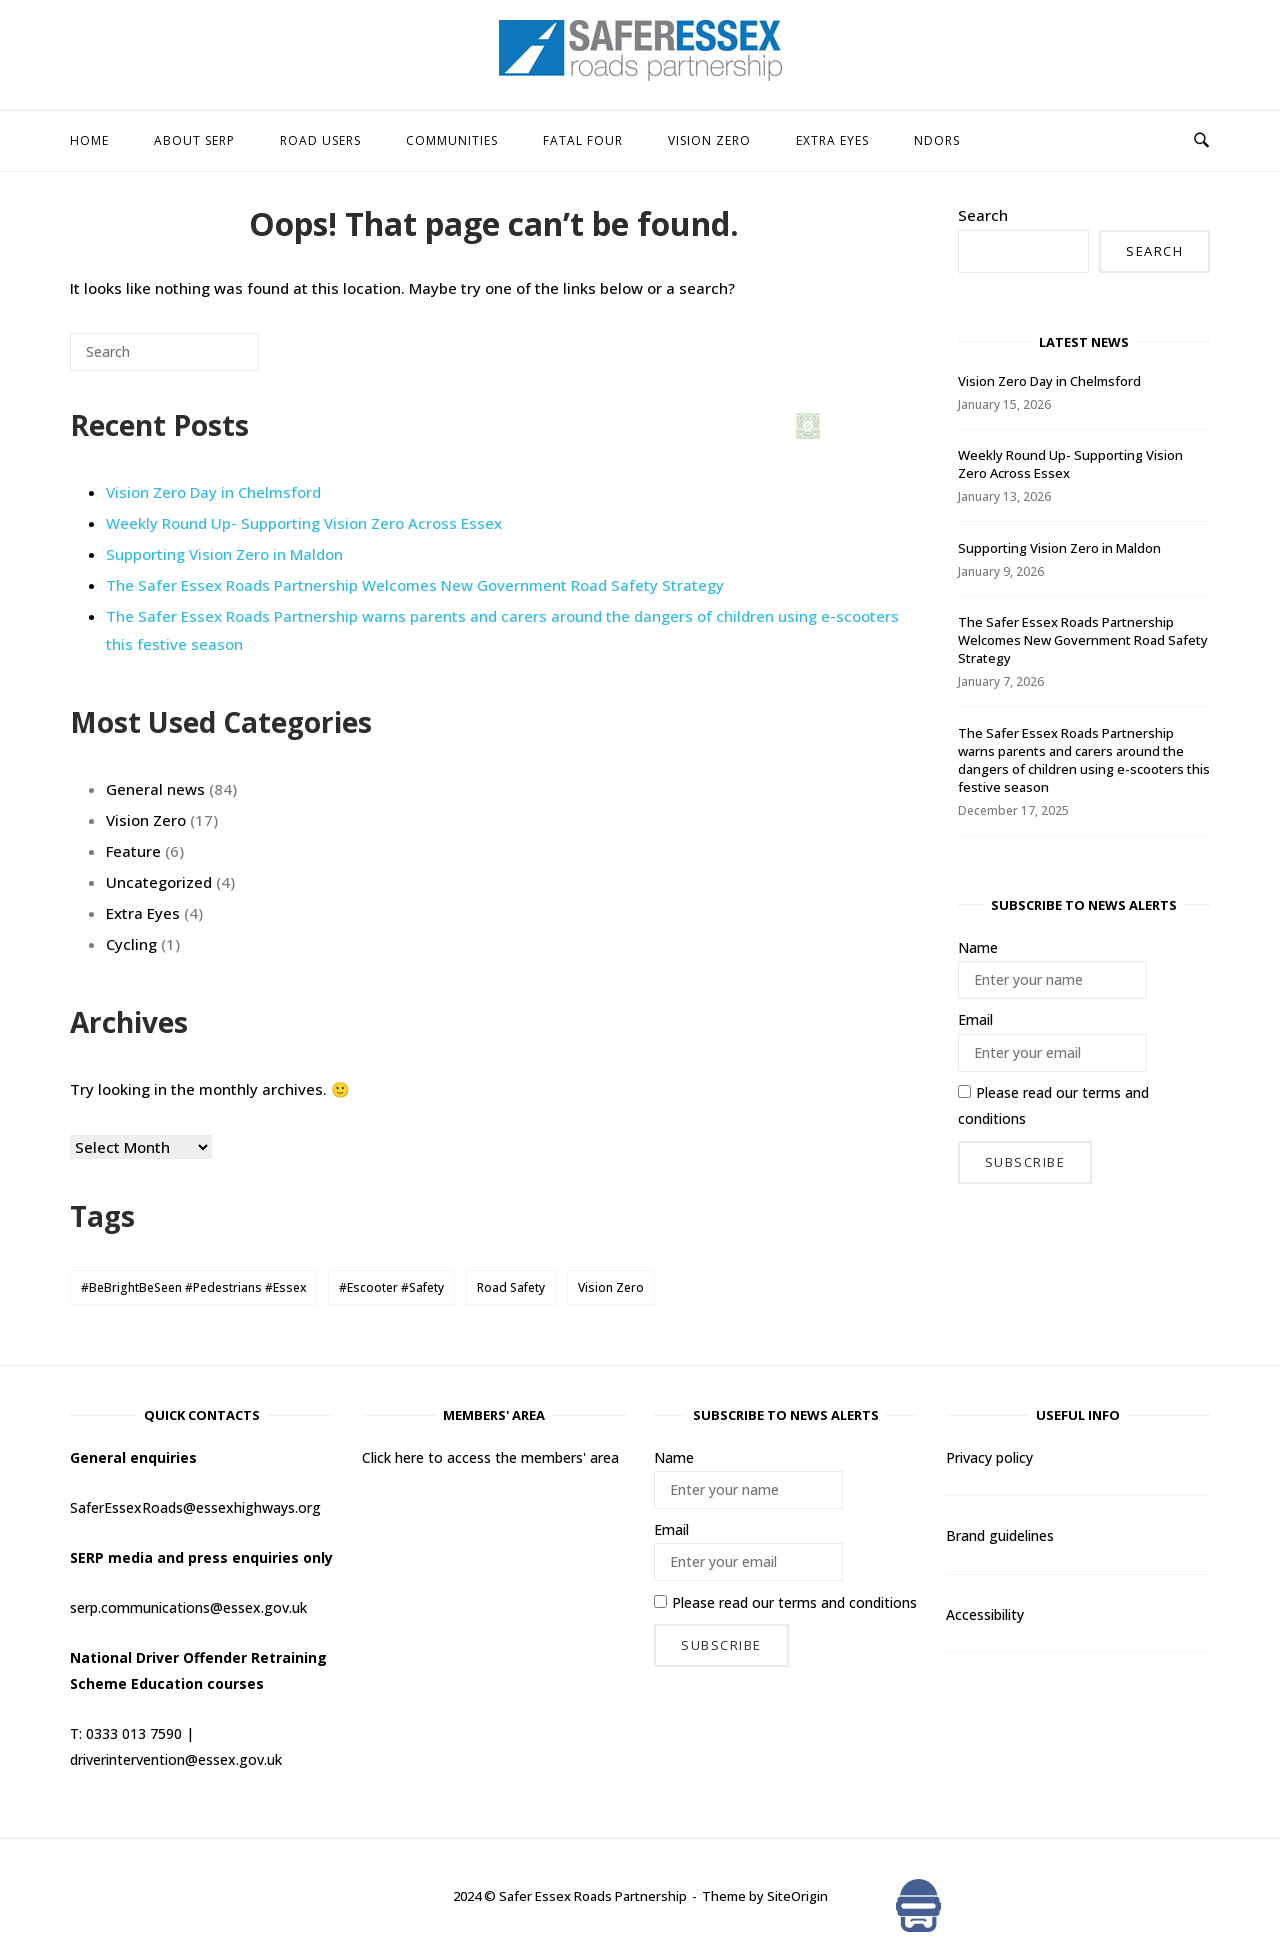  I want to click on open the gutenberg block editor, so click(808, 426).